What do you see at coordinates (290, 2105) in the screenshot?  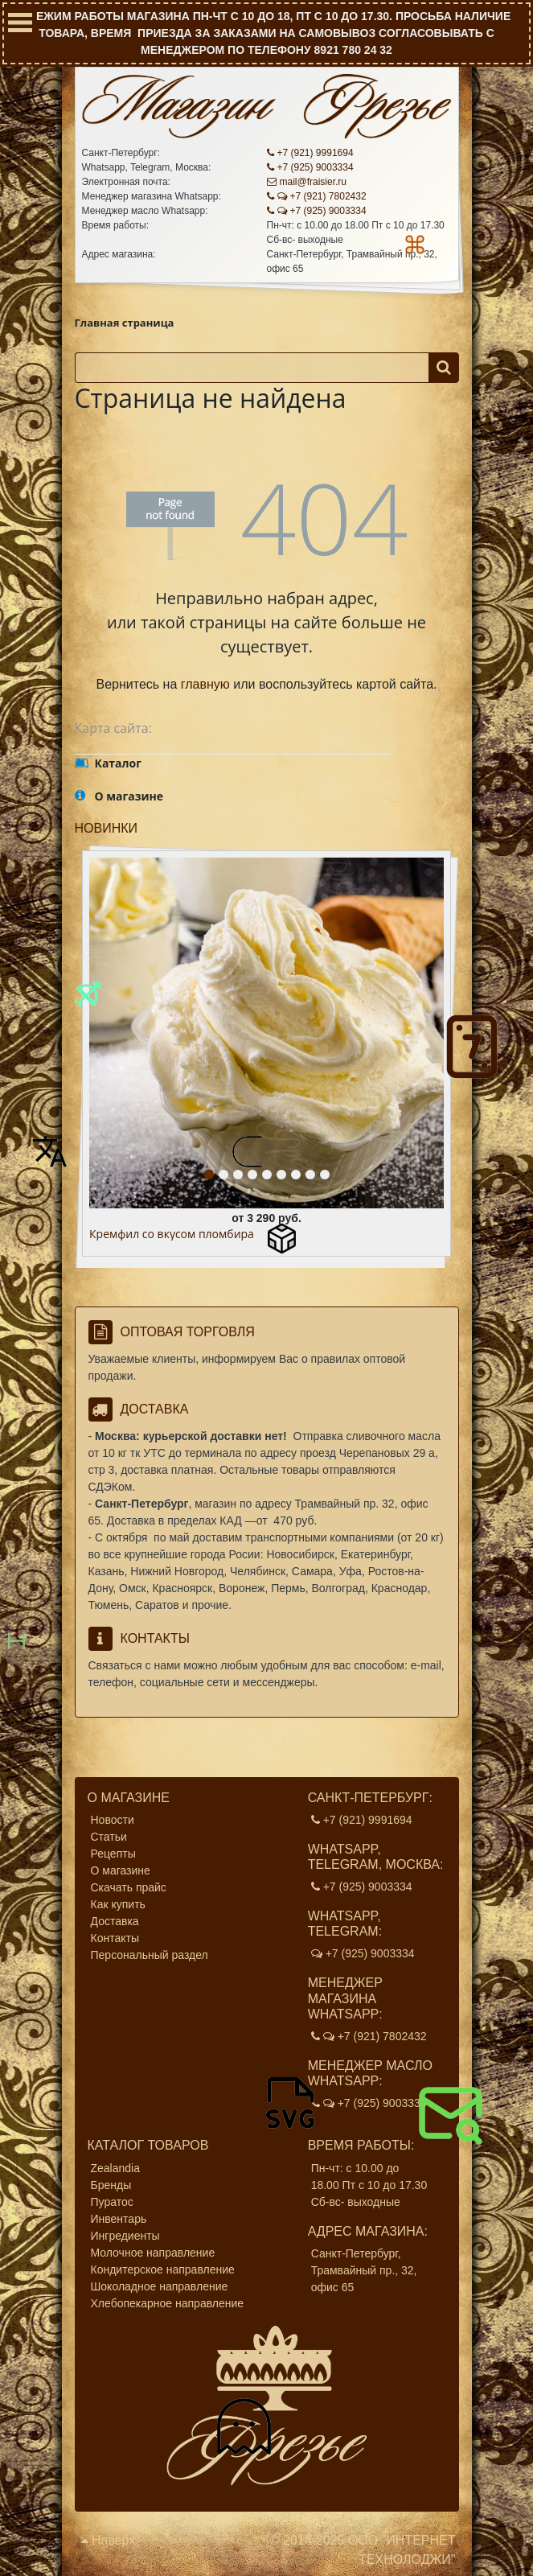 I see `open or view an SVG file` at bounding box center [290, 2105].